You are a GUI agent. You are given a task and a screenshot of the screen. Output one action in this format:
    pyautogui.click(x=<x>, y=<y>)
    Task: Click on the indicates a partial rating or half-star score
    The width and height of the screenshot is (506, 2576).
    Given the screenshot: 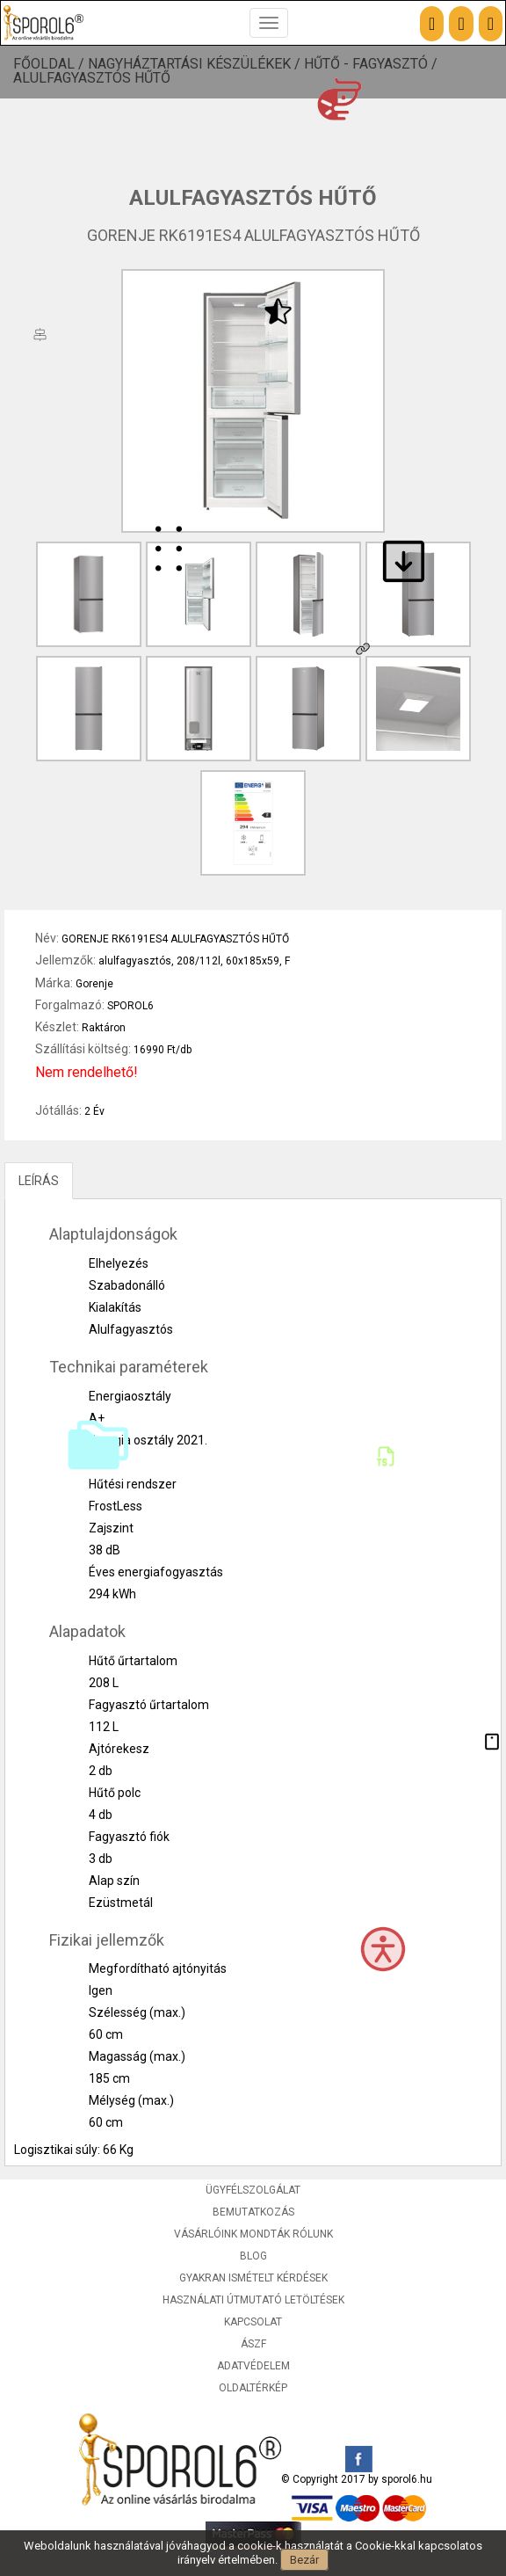 What is the action you would take?
    pyautogui.click(x=278, y=311)
    